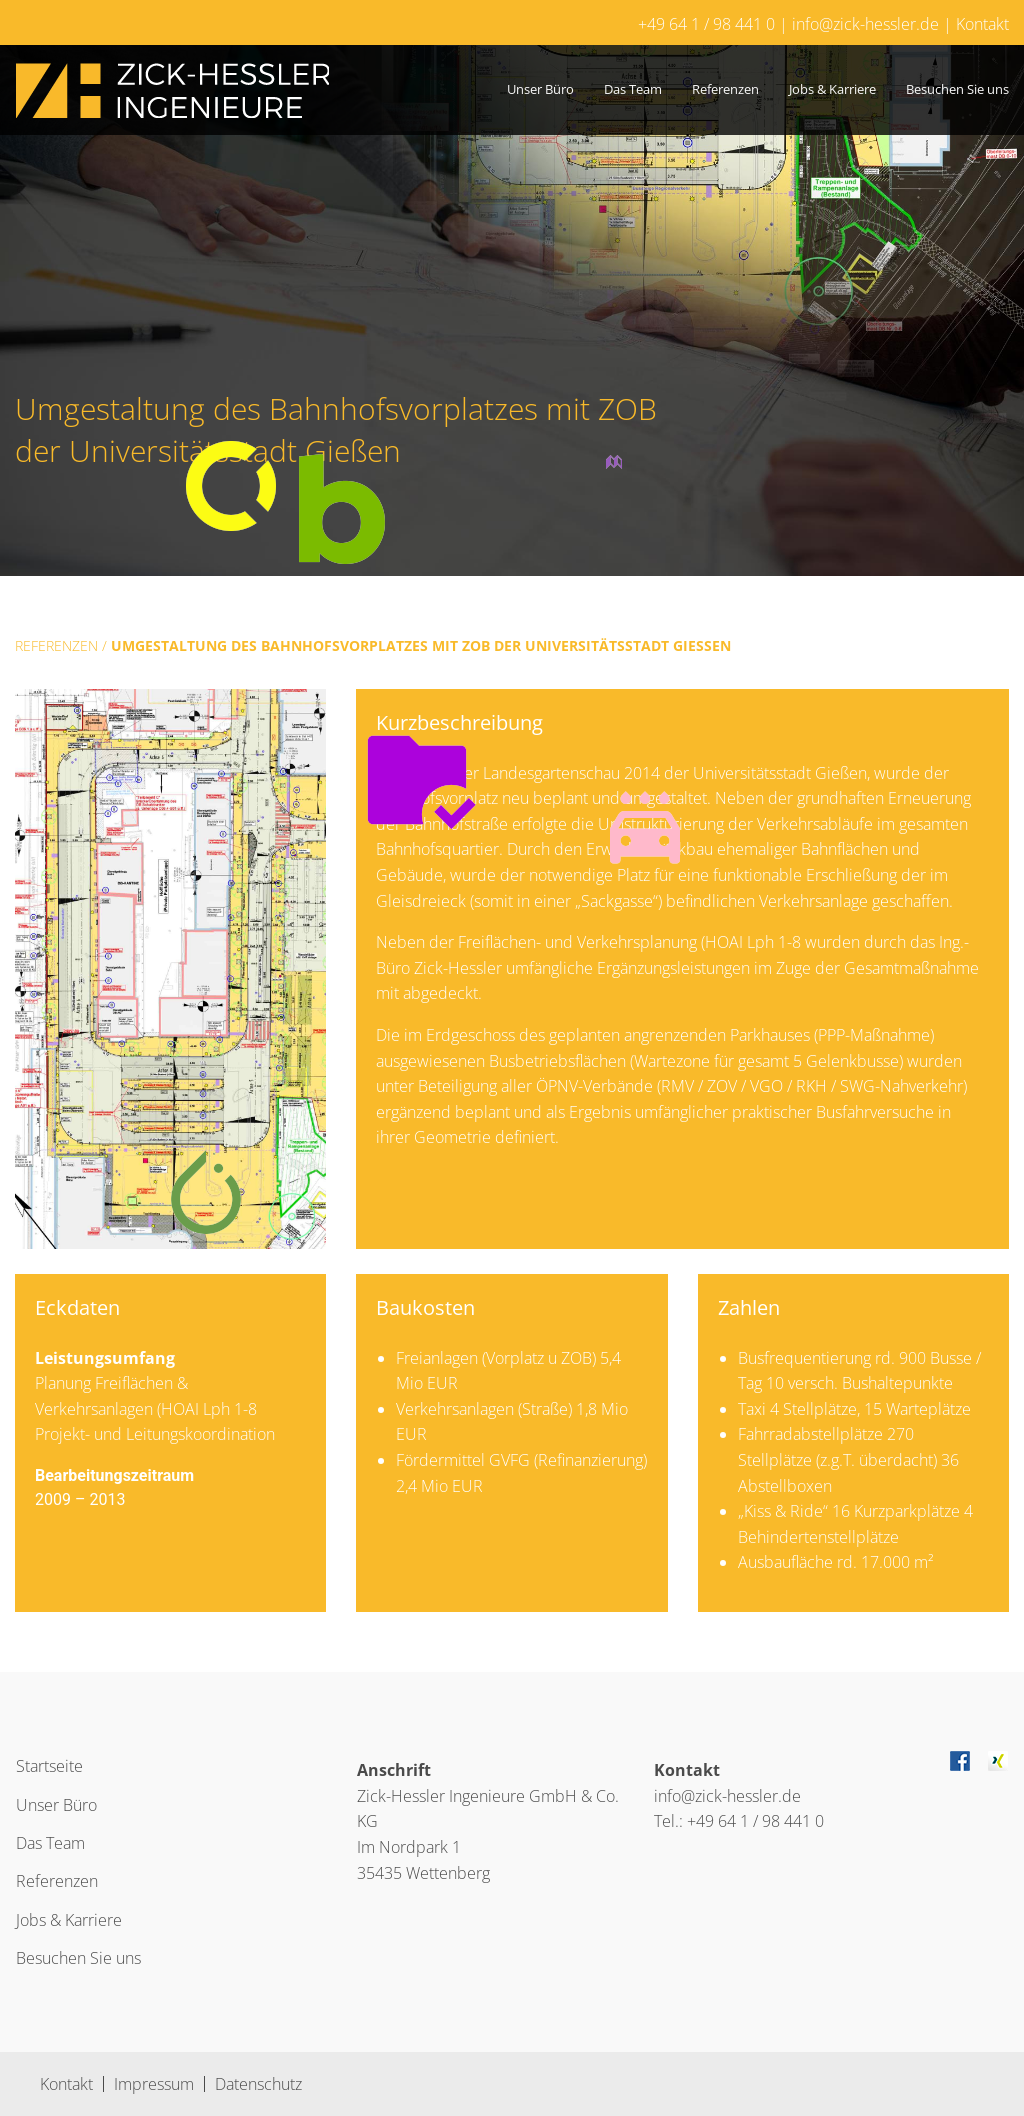 The height and width of the screenshot is (2116, 1024). I want to click on find nearby car wash locations, so click(645, 825).